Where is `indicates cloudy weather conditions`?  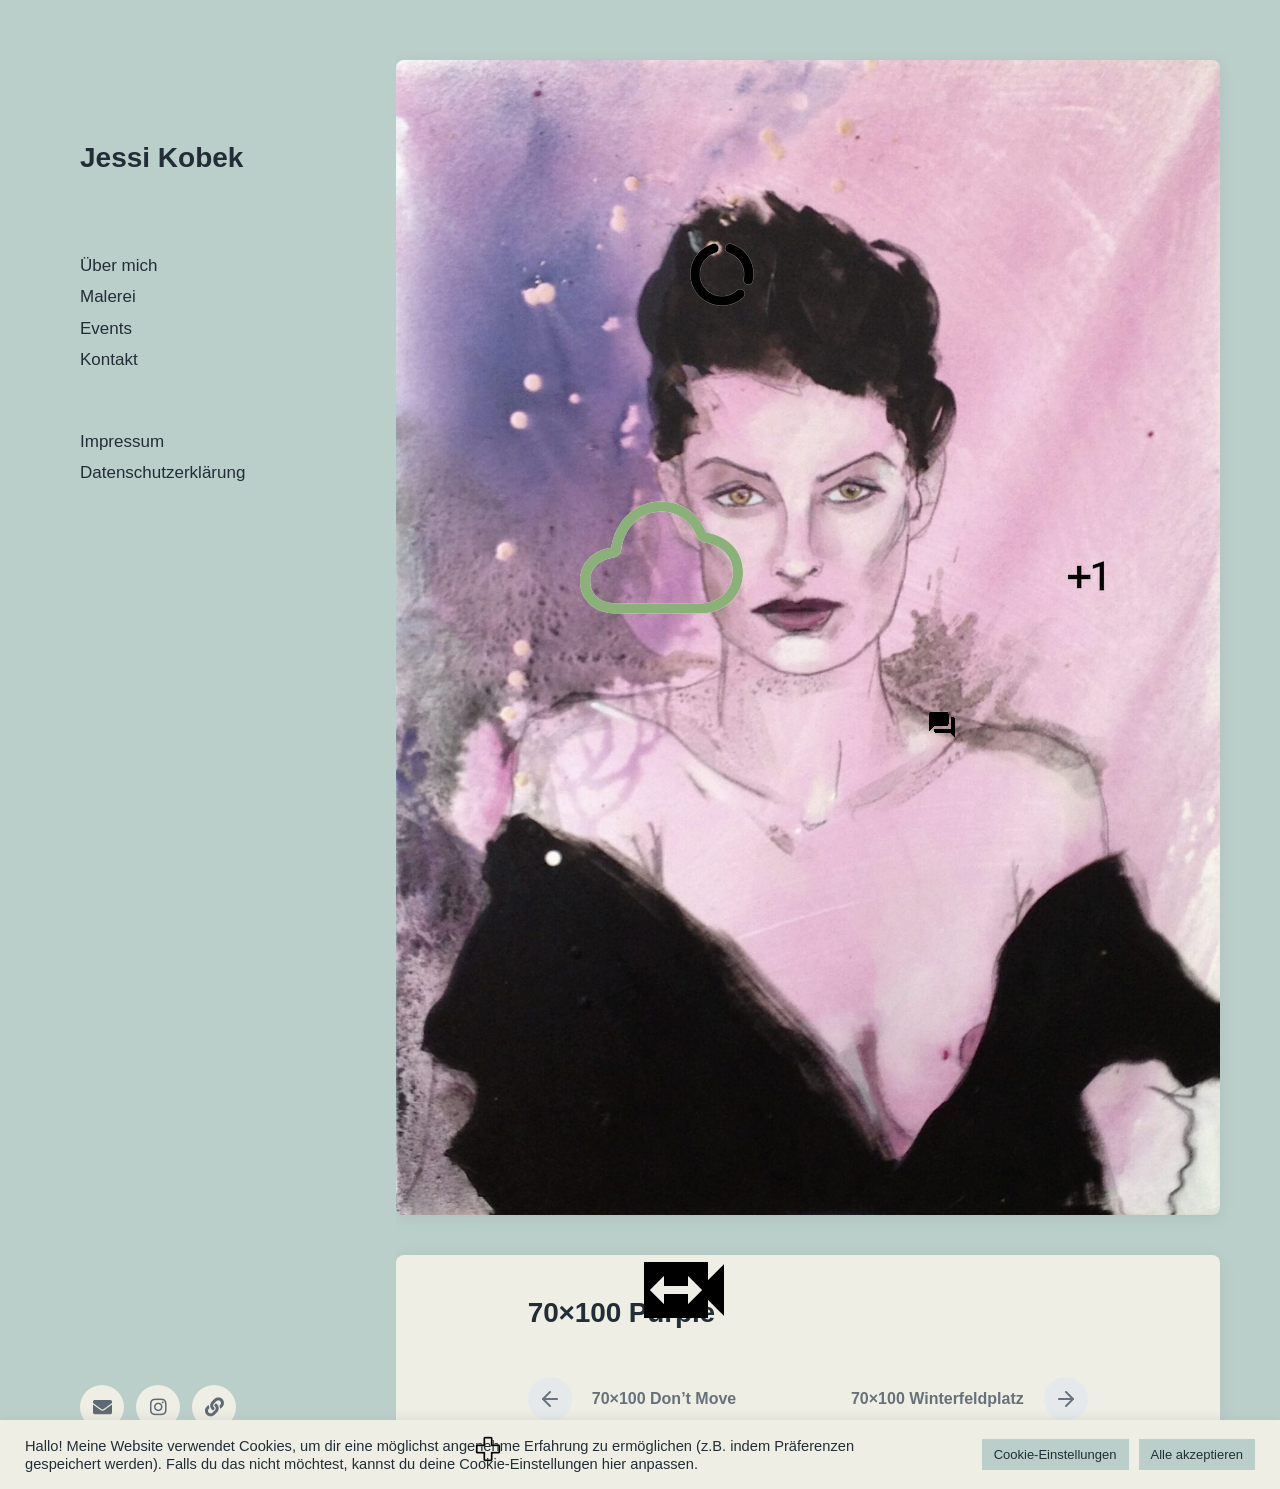
indicates cloudy weather conditions is located at coordinates (661, 557).